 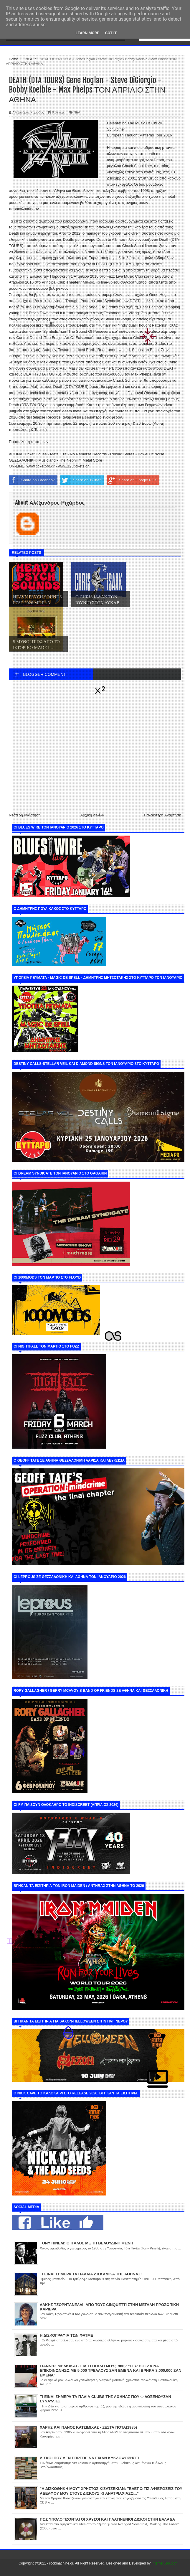 What do you see at coordinates (113, 1336) in the screenshot?
I see `connect to Last.fm account` at bounding box center [113, 1336].